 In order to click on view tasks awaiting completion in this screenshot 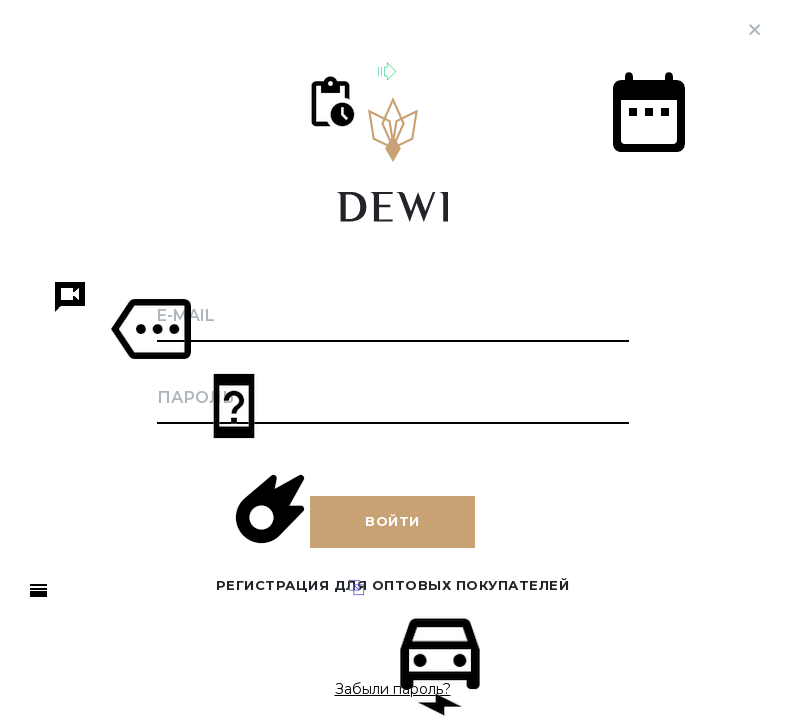, I will do `click(330, 102)`.